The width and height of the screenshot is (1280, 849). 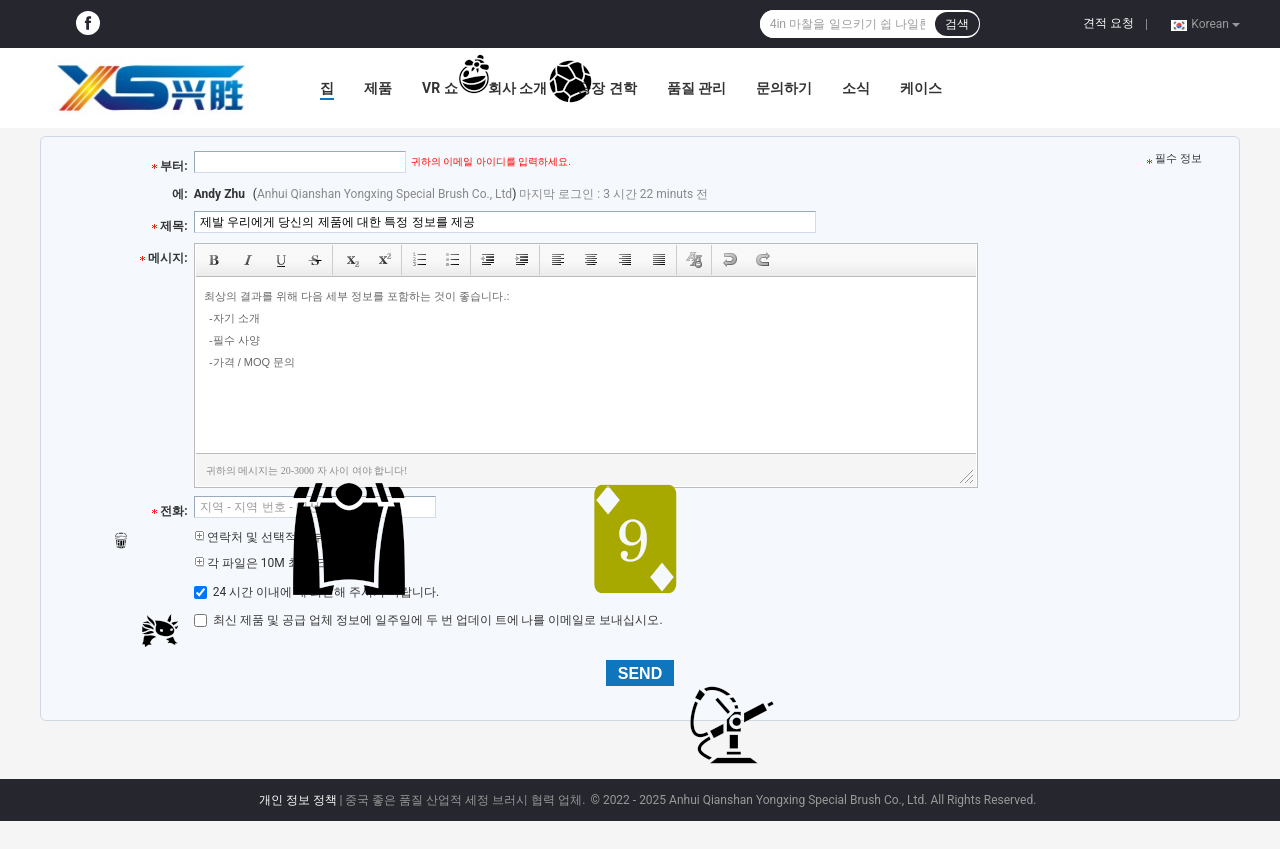 I want to click on nine of diamonds playing card, so click(x=635, y=539).